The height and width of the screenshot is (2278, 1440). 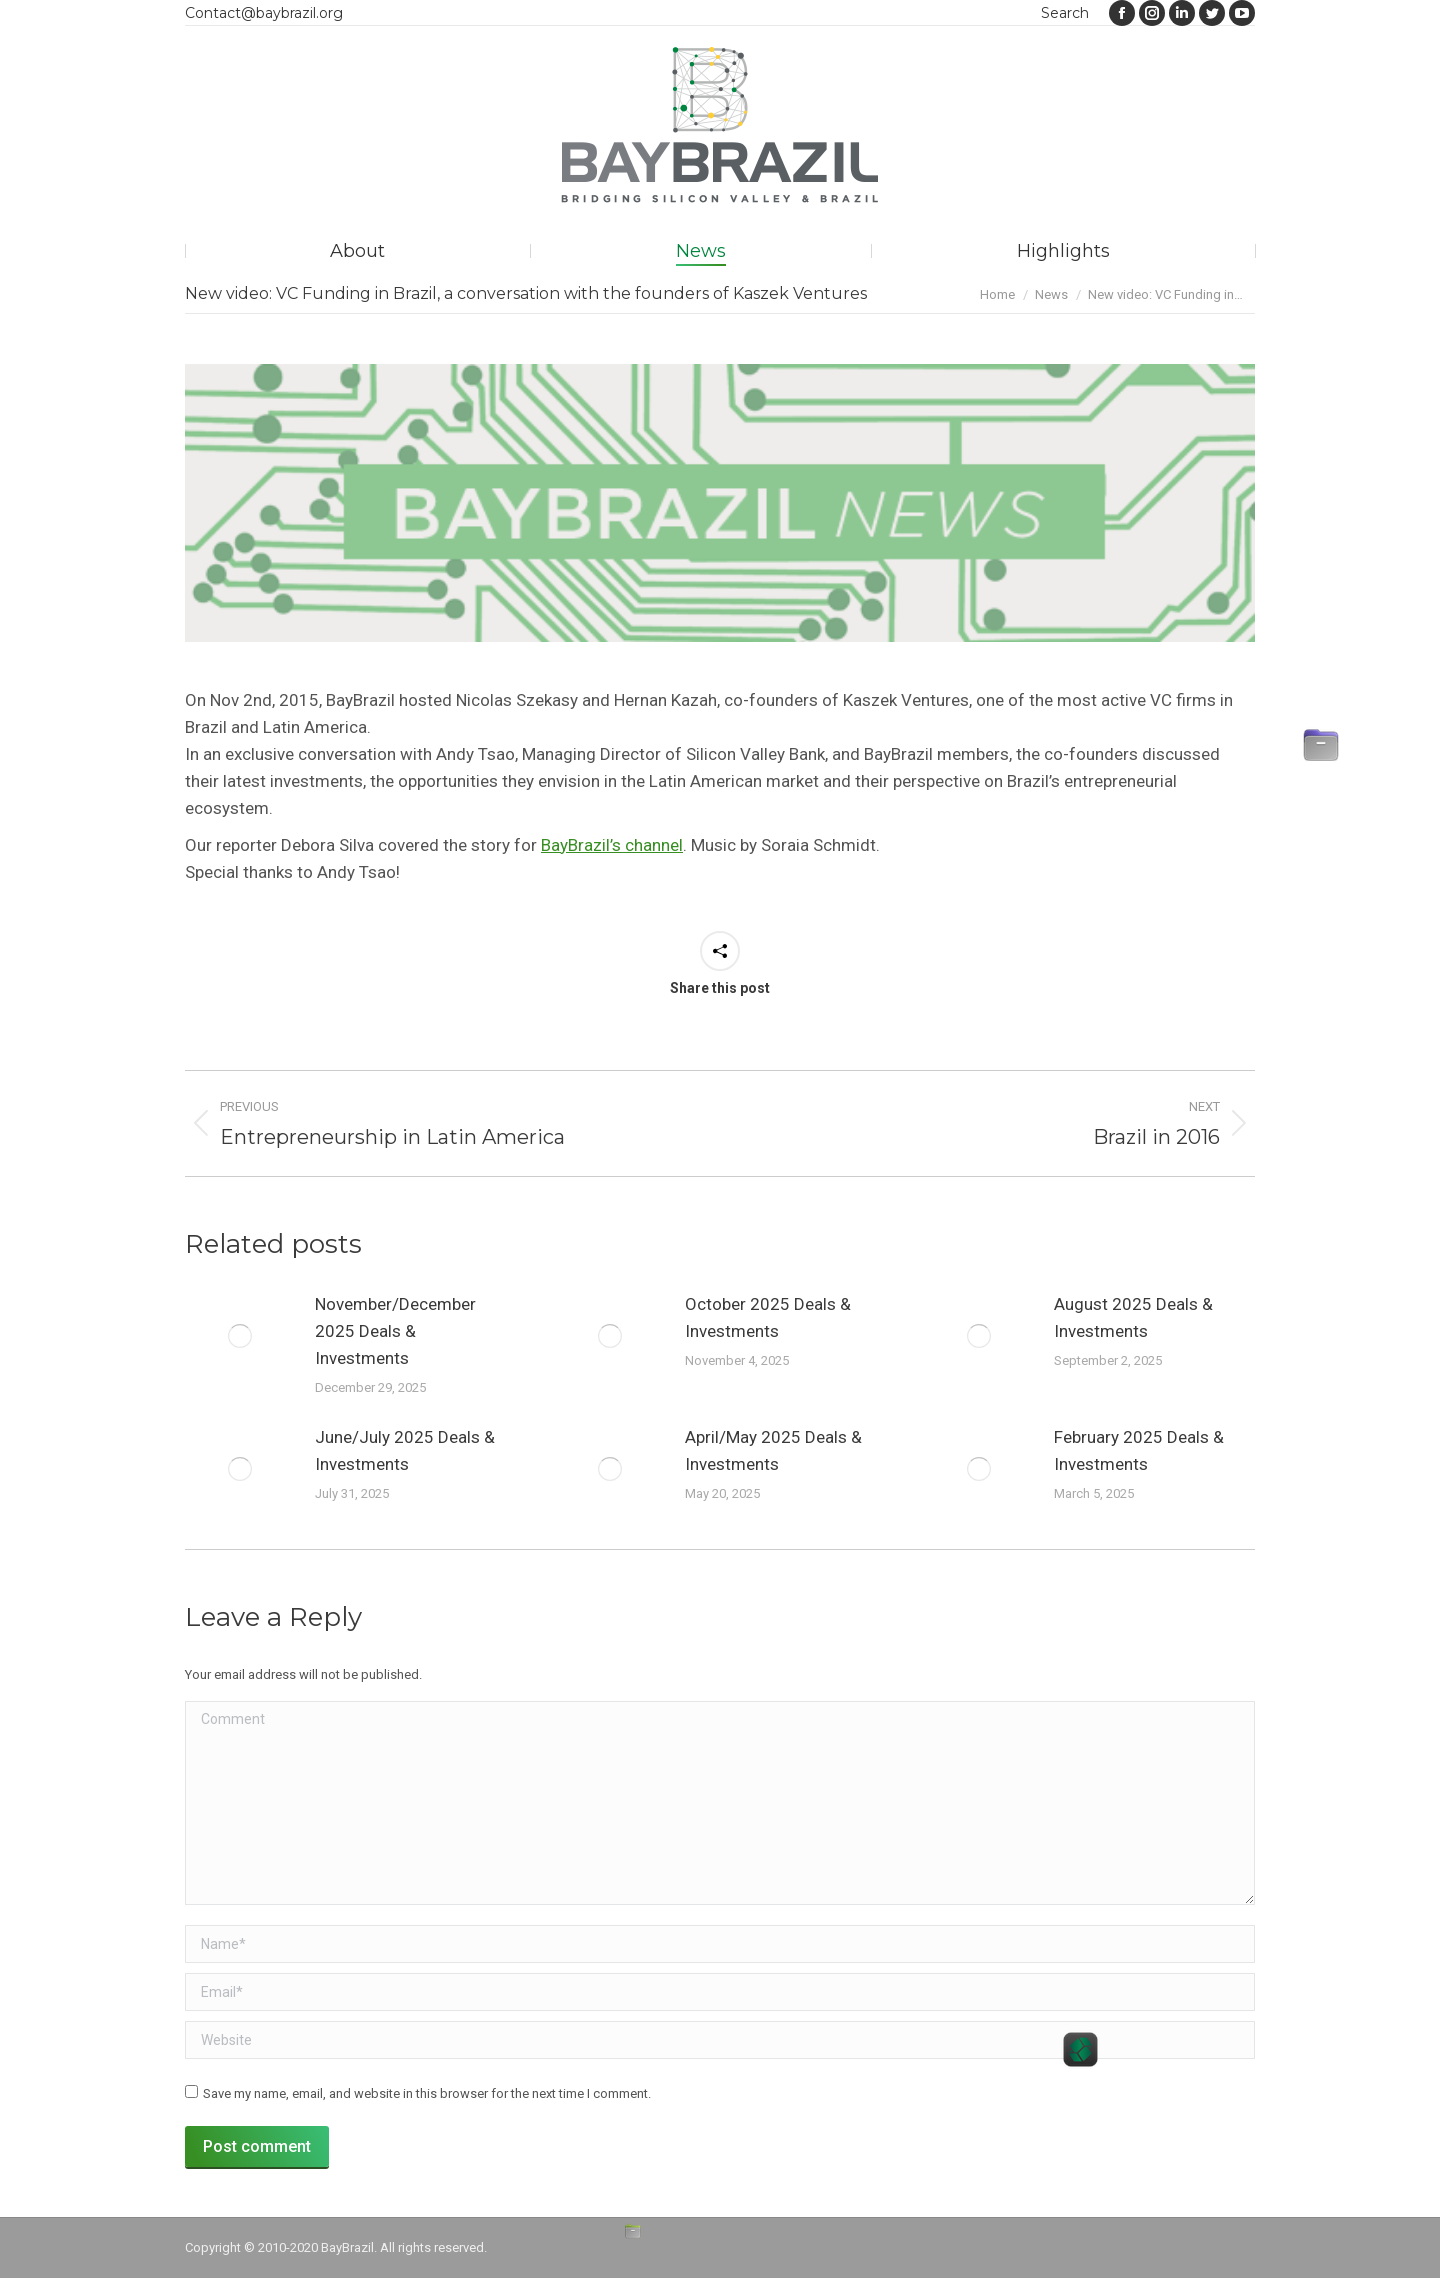 What do you see at coordinates (1321, 745) in the screenshot?
I see `open the nautilus file manager` at bounding box center [1321, 745].